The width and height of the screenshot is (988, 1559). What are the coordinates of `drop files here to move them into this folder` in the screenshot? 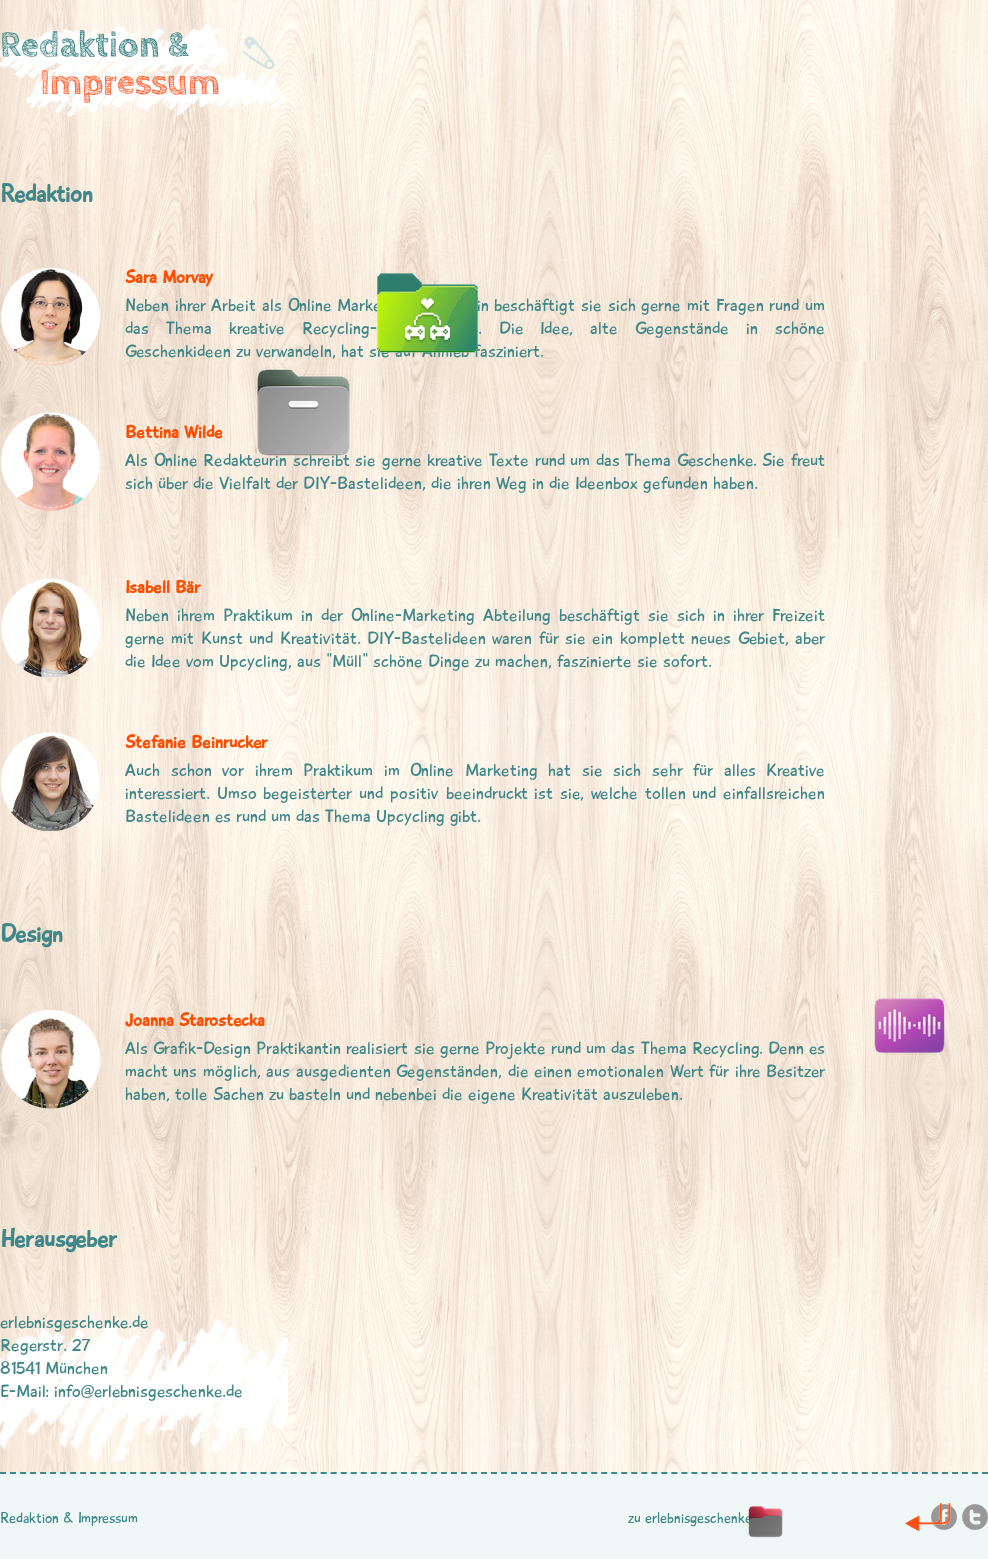 It's located at (765, 1521).